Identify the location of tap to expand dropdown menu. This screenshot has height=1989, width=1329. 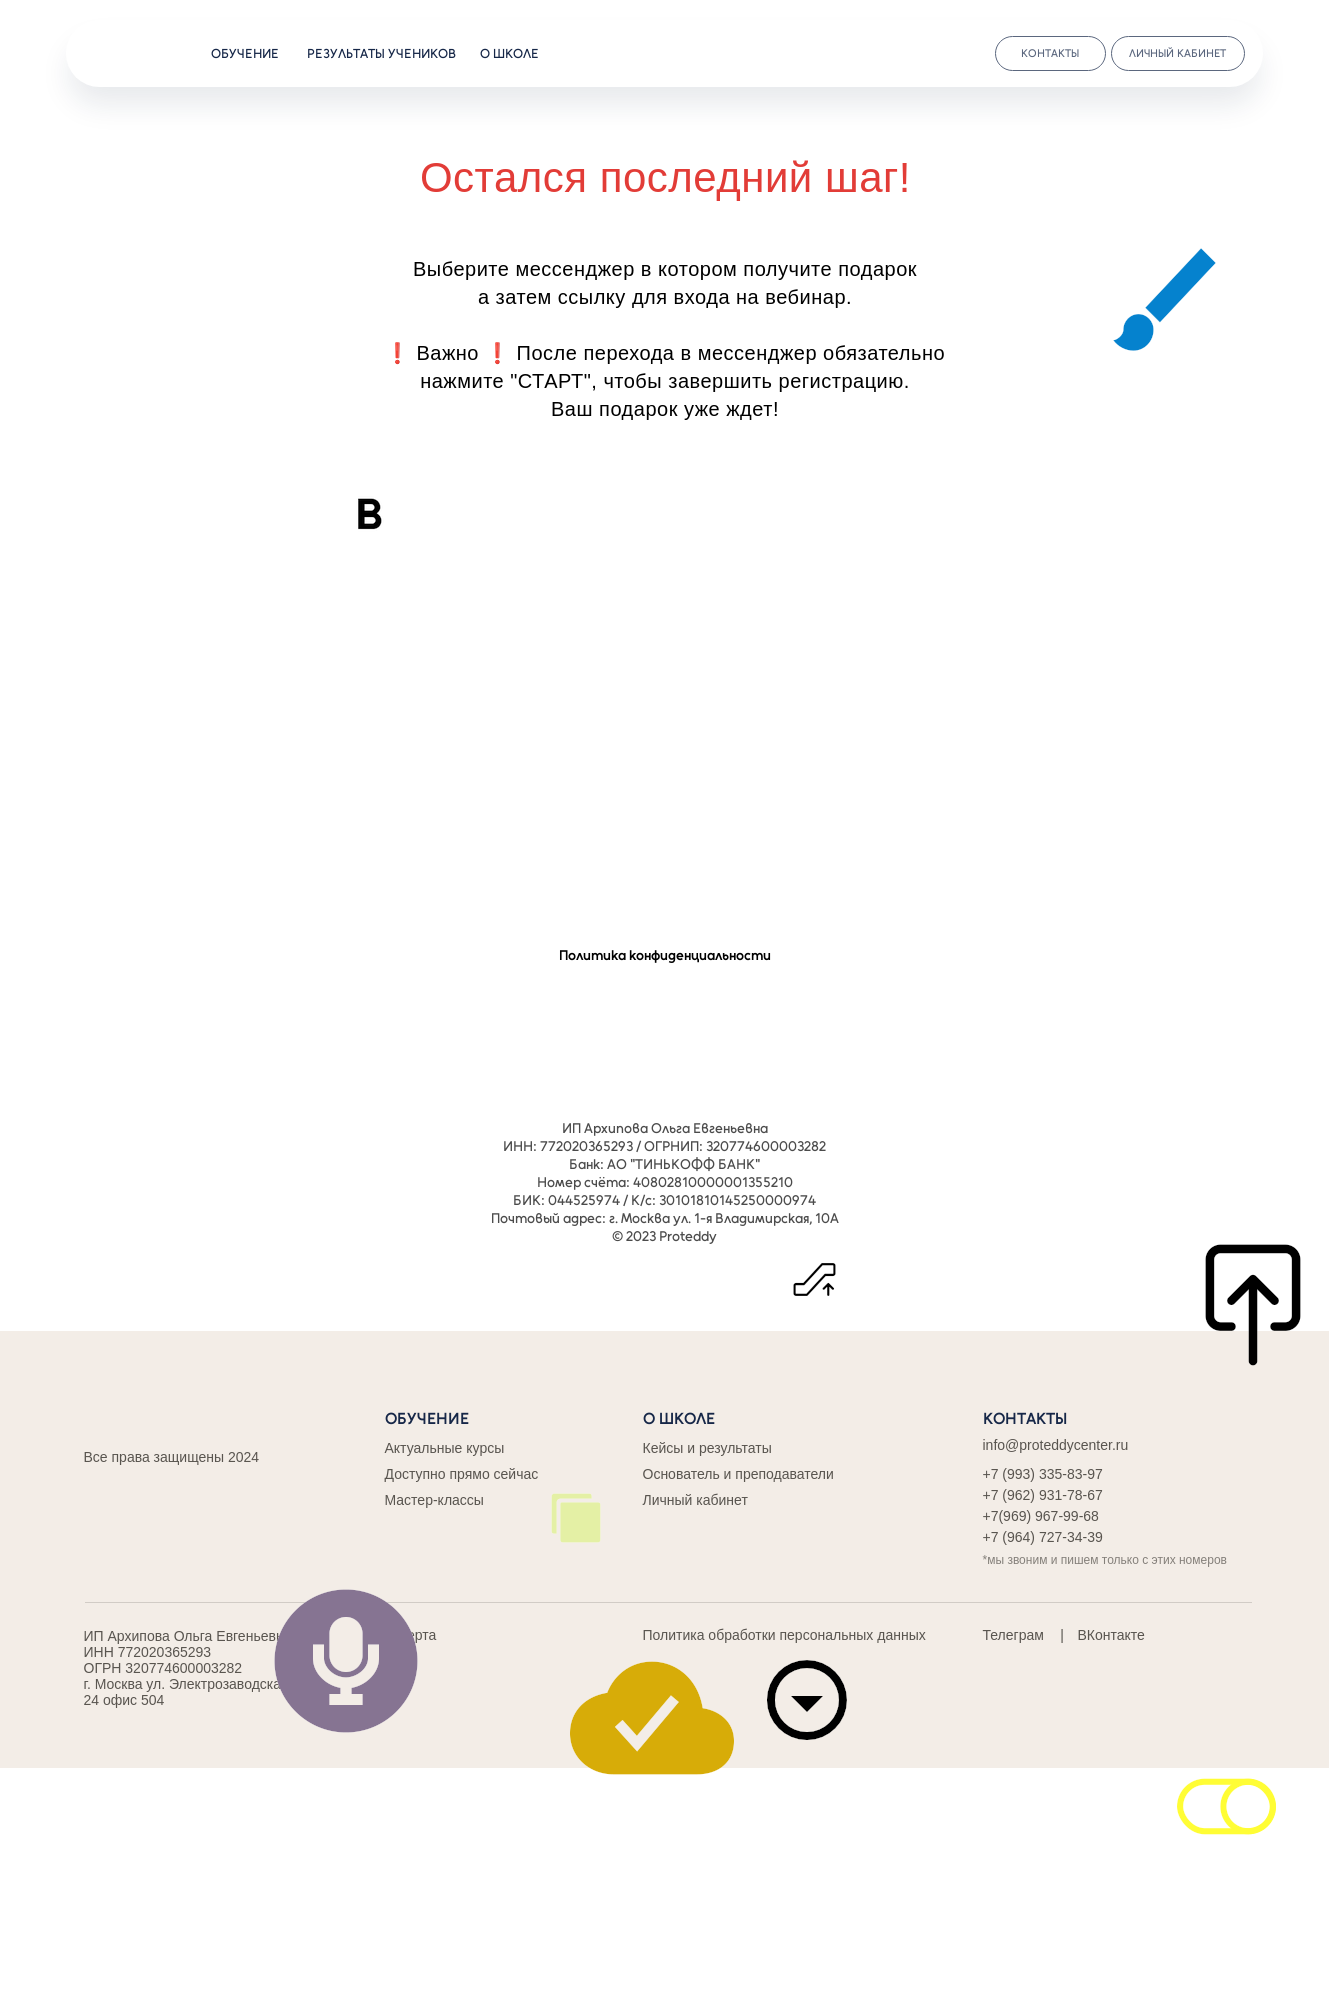
(807, 1700).